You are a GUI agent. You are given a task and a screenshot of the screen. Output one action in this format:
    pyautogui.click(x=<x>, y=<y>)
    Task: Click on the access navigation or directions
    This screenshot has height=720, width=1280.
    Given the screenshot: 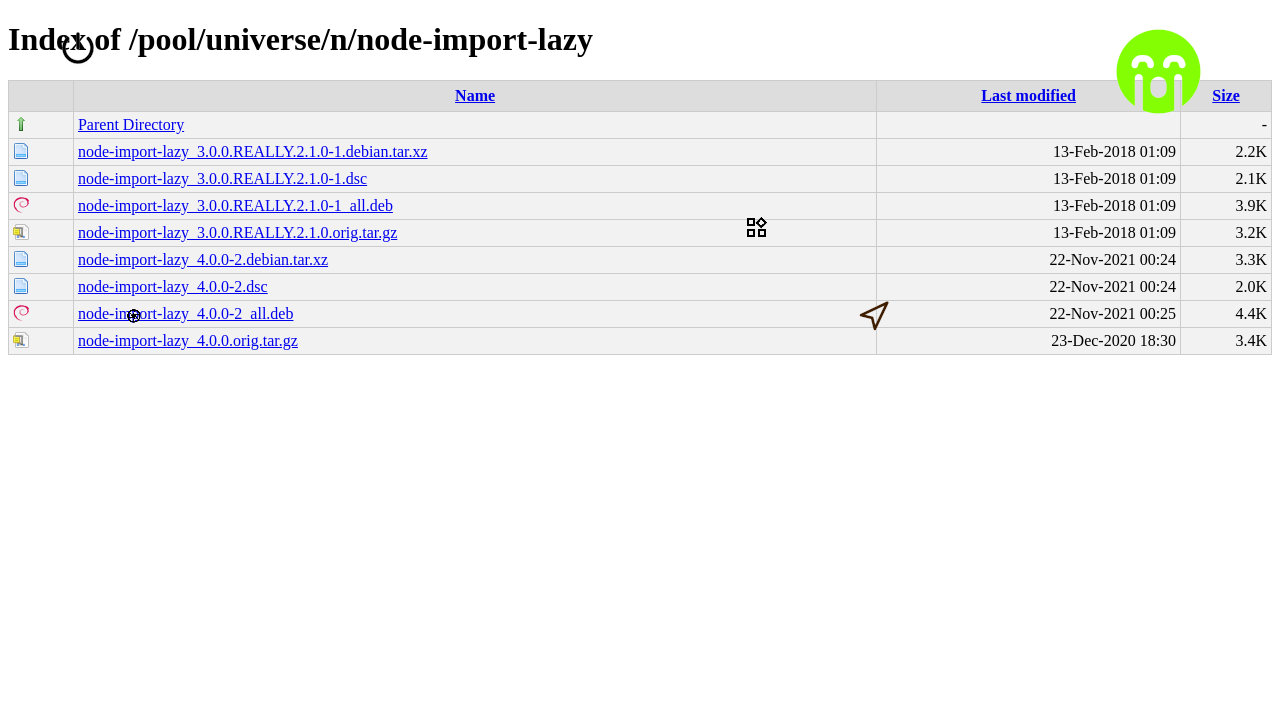 What is the action you would take?
    pyautogui.click(x=873, y=316)
    